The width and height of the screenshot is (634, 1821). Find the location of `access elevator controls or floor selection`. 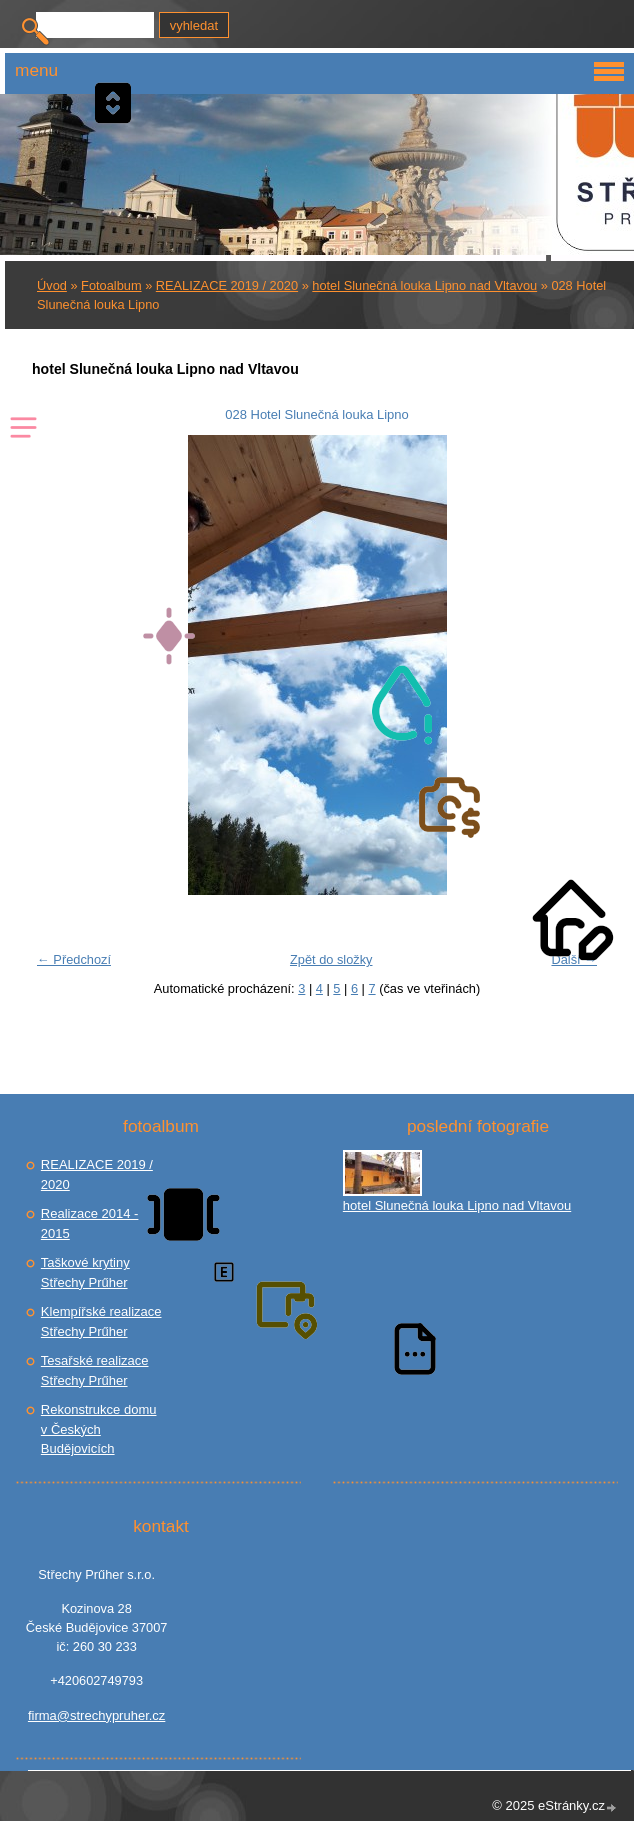

access elevator controls or floor selection is located at coordinates (113, 103).